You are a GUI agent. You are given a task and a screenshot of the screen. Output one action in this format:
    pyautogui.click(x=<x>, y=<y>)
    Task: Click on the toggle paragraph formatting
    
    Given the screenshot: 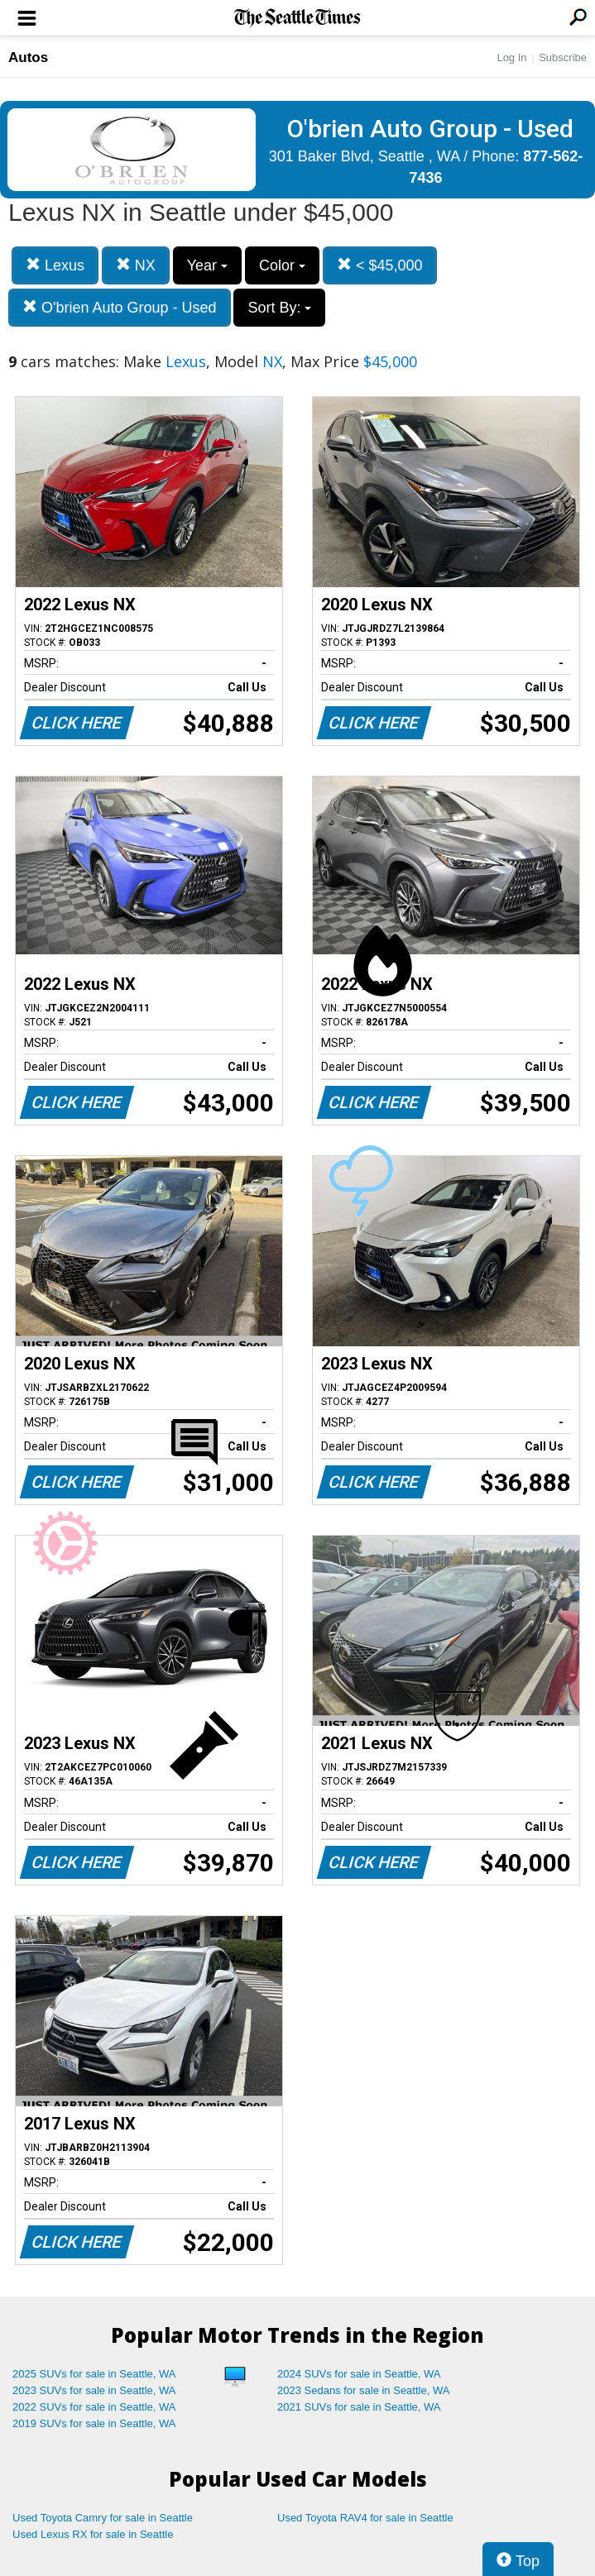 What is the action you would take?
    pyautogui.click(x=247, y=1627)
    